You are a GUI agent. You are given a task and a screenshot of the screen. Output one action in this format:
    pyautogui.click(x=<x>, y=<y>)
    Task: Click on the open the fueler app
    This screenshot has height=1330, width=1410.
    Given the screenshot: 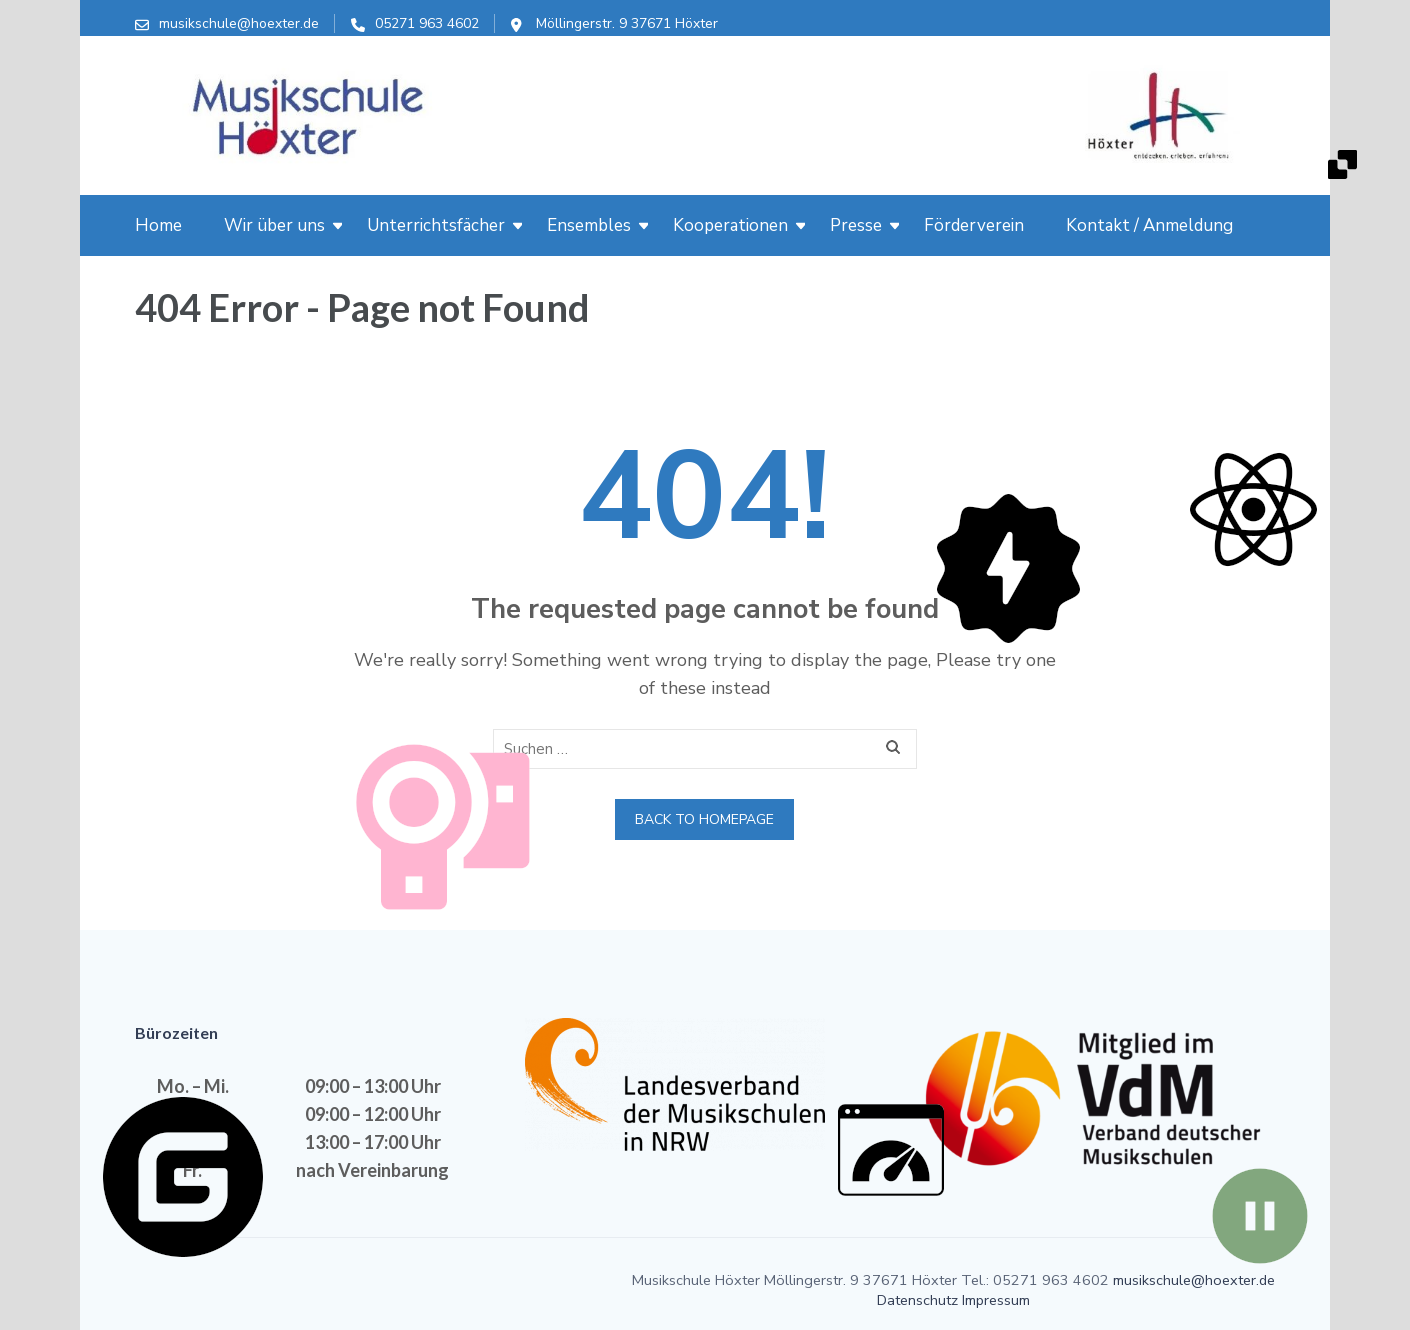 What is the action you would take?
    pyautogui.click(x=1008, y=568)
    